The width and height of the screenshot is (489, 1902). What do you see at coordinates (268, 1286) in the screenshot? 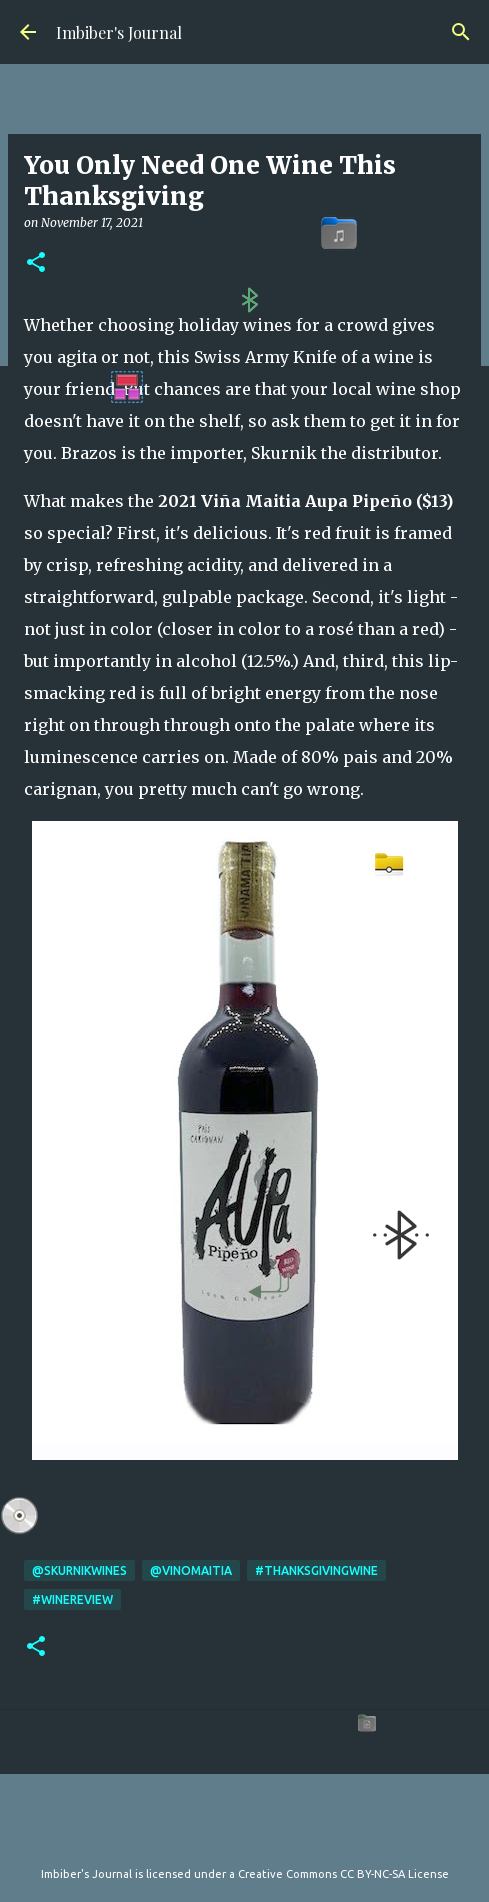
I see `reply to all recipients of an email` at bounding box center [268, 1286].